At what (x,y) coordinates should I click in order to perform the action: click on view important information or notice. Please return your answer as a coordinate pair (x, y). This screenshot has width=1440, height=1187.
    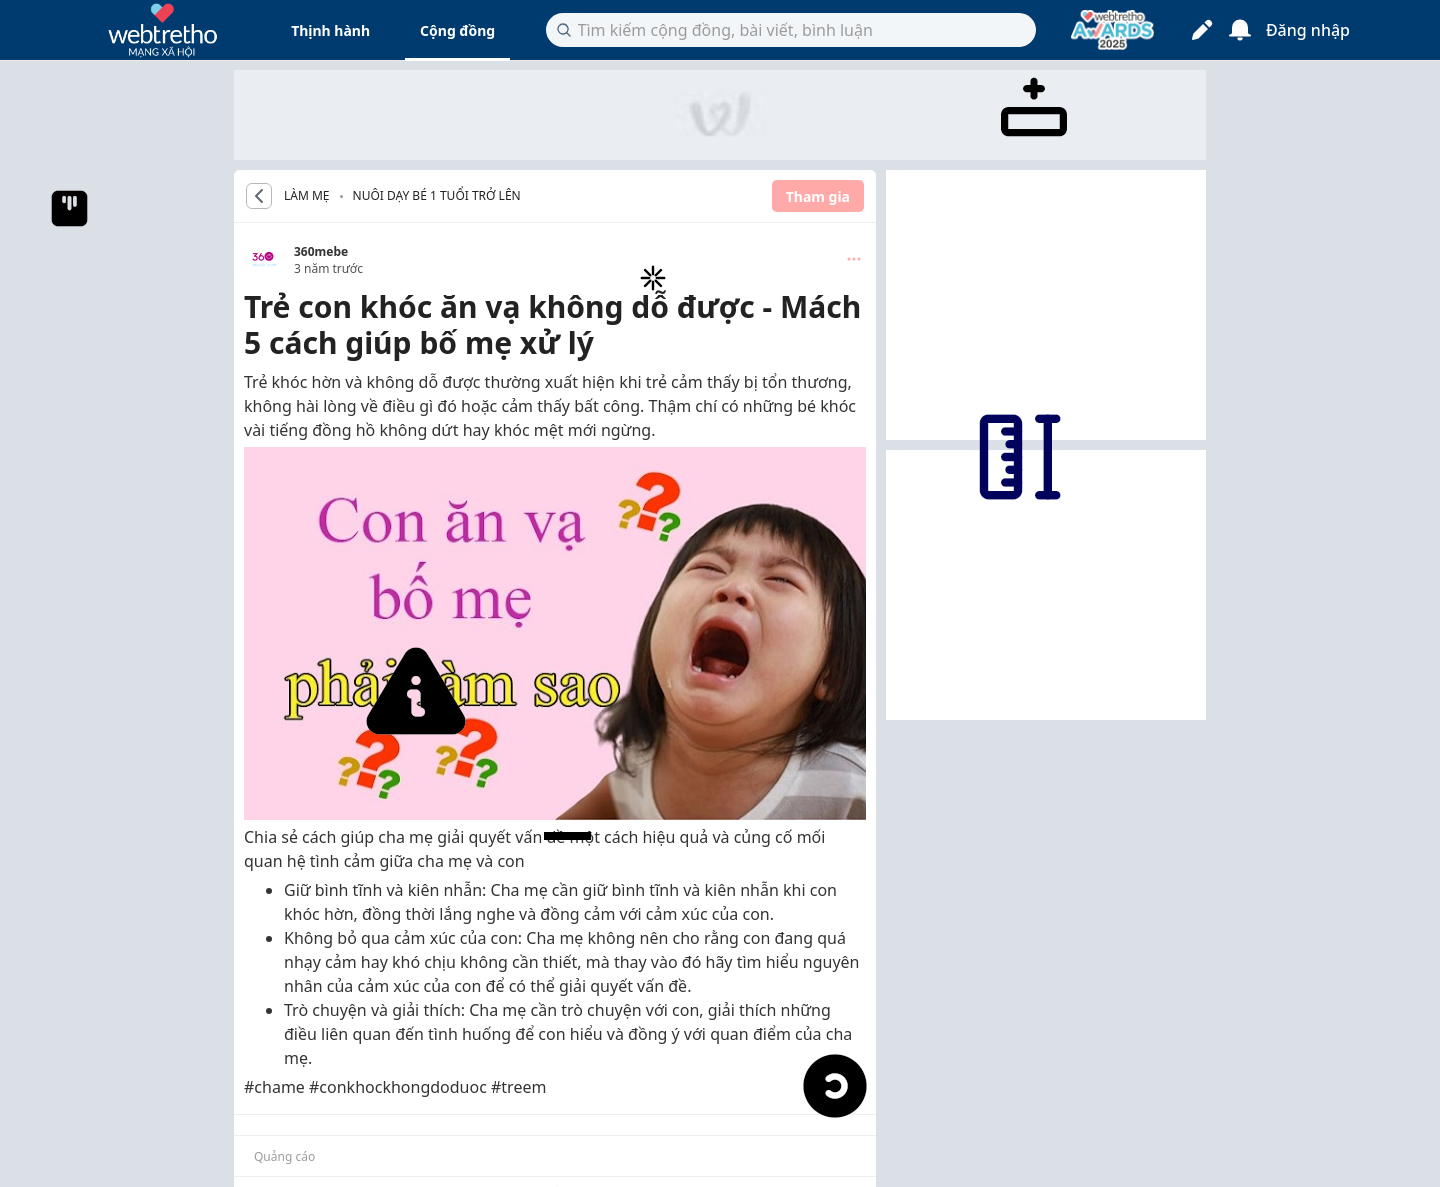
    Looking at the image, I should click on (416, 694).